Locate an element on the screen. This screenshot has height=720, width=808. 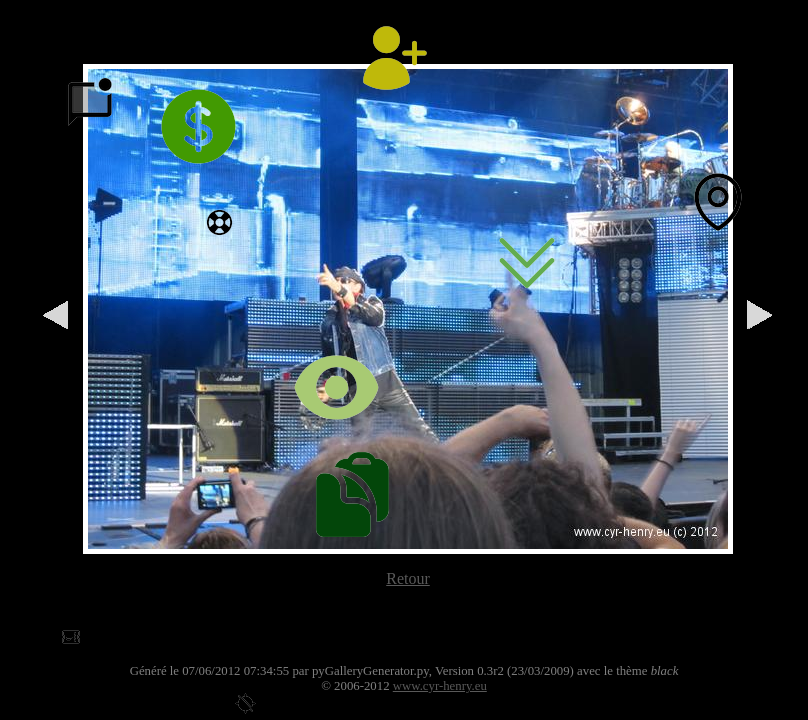
copy content to clipboard is located at coordinates (352, 494).